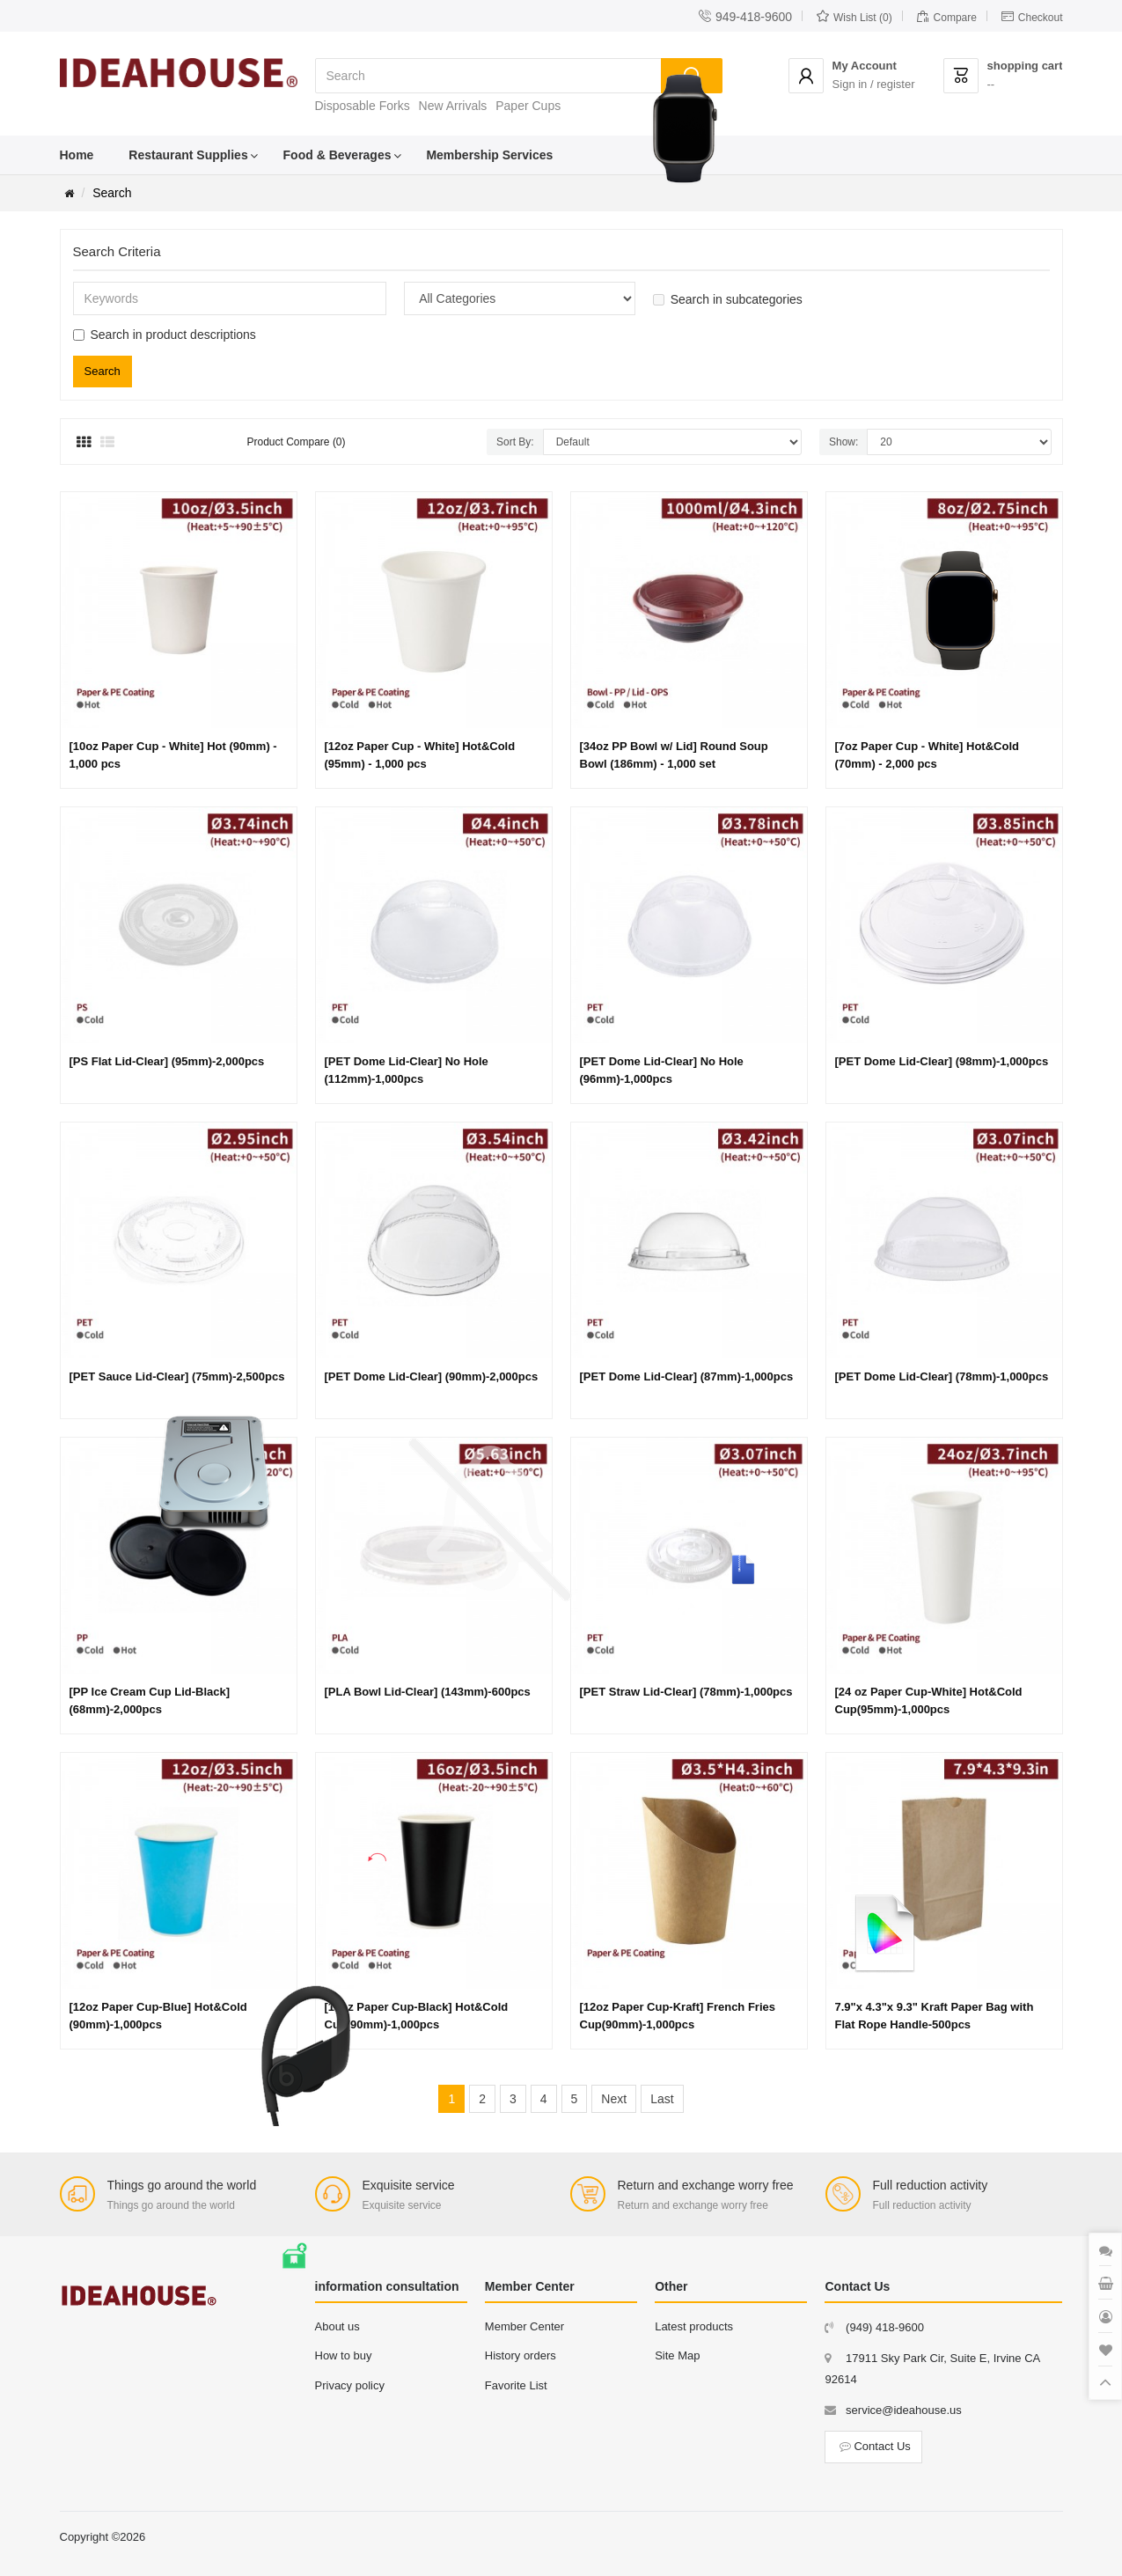 Image resolution: width=1122 pixels, height=2576 pixels. What do you see at coordinates (307, 2052) in the screenshot?
I see `beats powerbeats wireless earphone device` at bounding box center [307, 2052].